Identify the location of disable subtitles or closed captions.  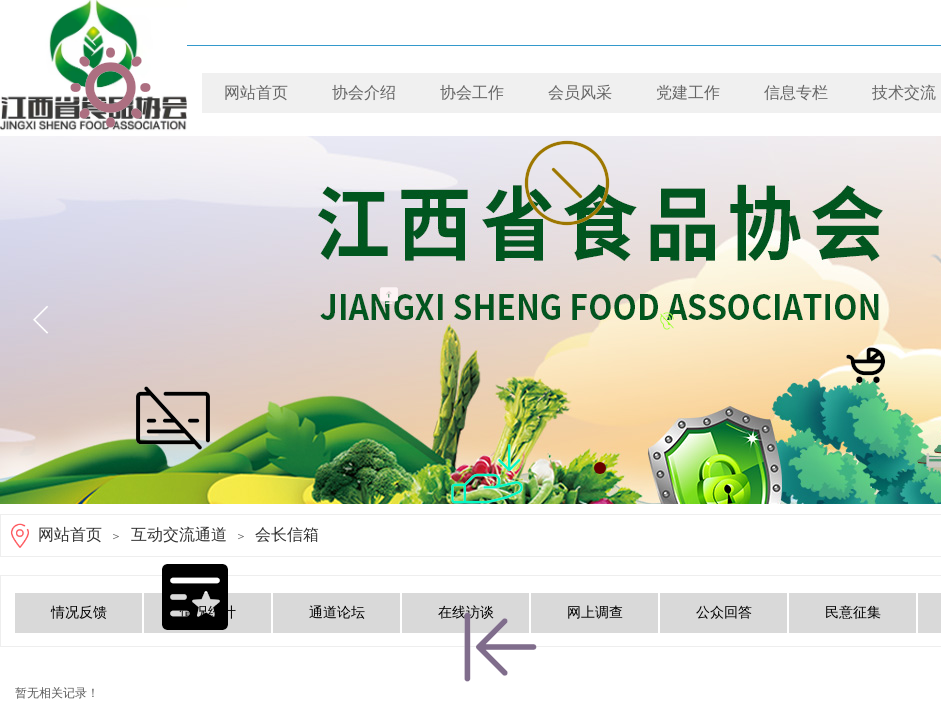
(173, 418).